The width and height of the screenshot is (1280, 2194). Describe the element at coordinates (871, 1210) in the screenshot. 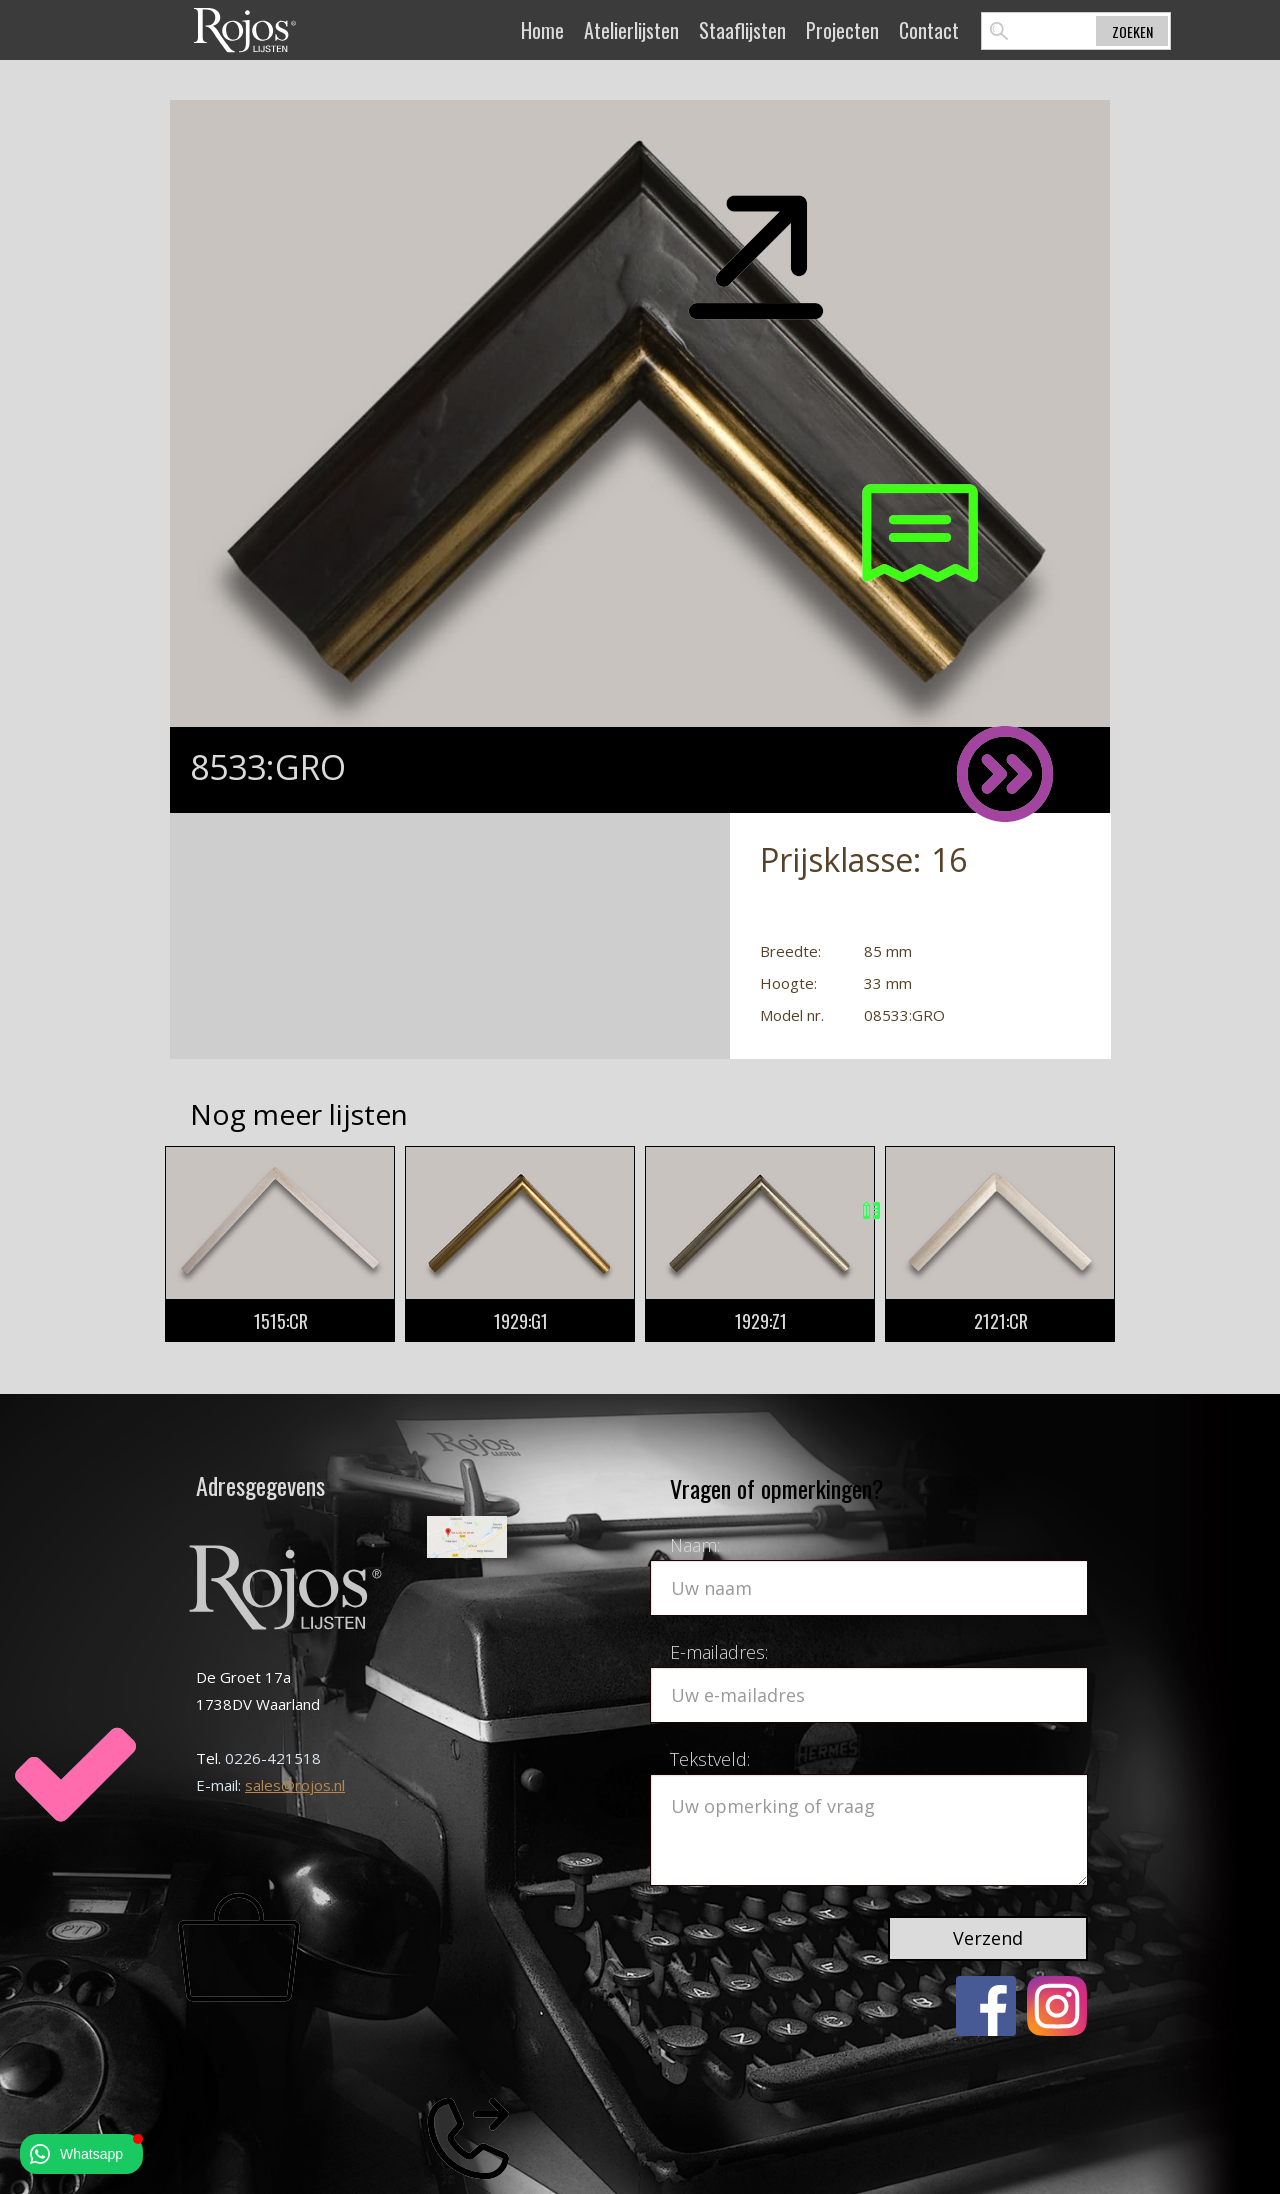

I see `access design or editing tools` at that location.